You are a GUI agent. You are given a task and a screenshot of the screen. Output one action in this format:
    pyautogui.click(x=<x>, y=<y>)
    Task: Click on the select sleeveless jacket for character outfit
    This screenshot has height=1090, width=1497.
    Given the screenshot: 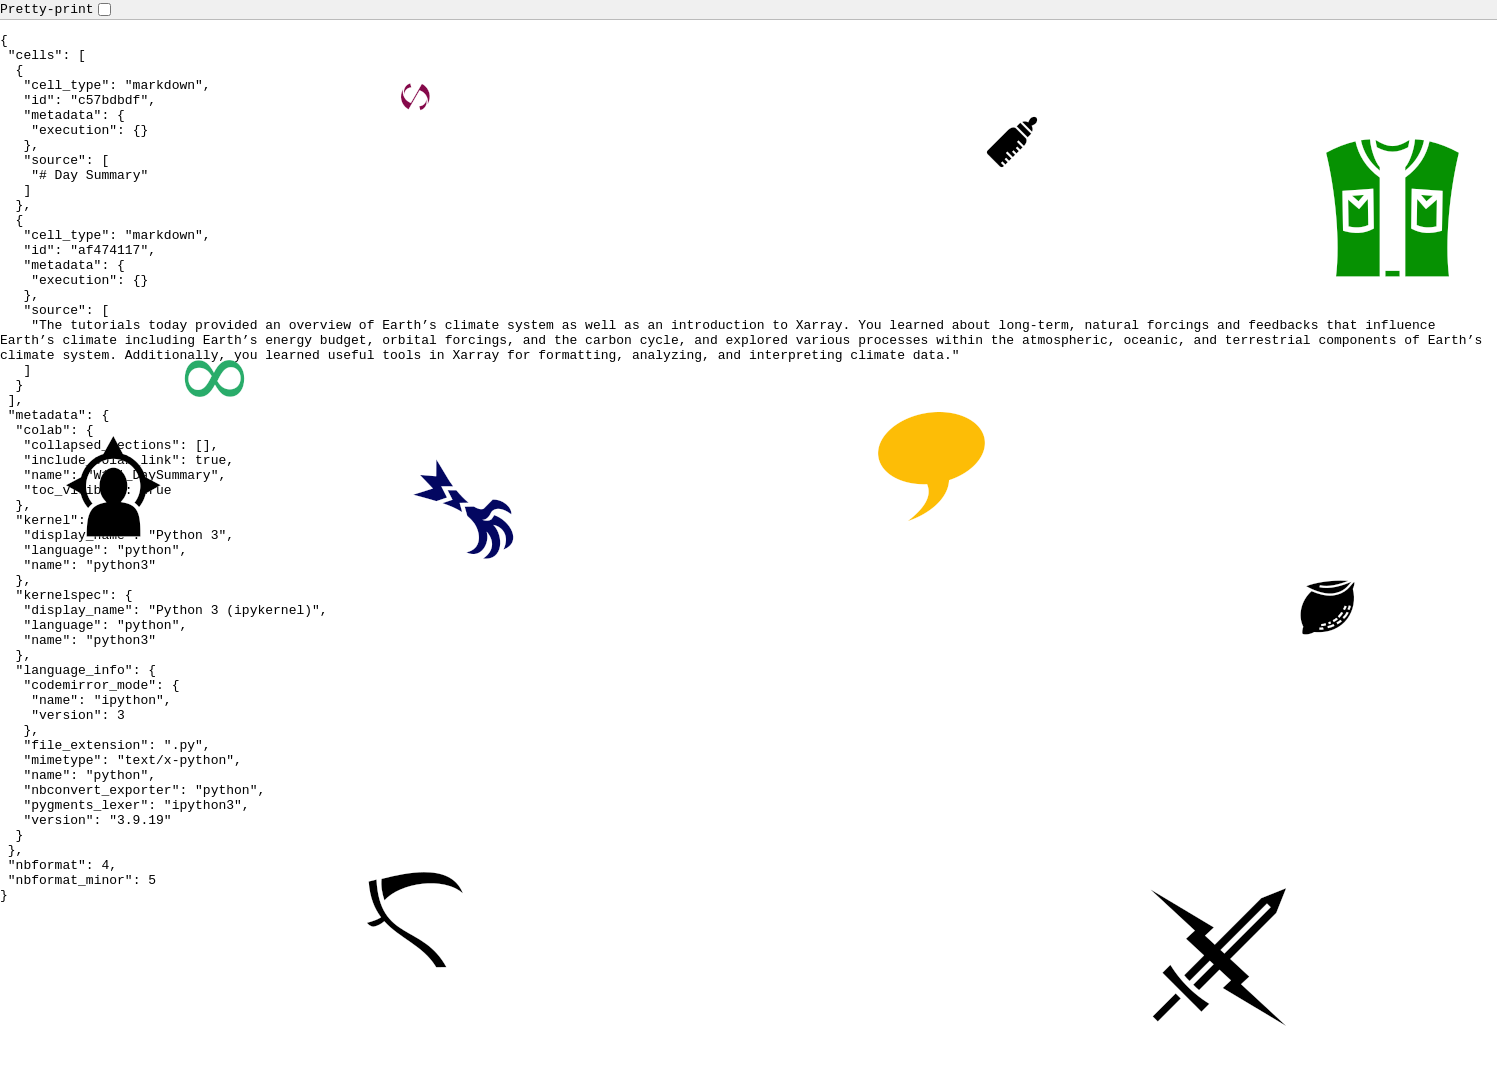 What is the action you would take?
    pyautogui.click(x=1392, y=203)
    